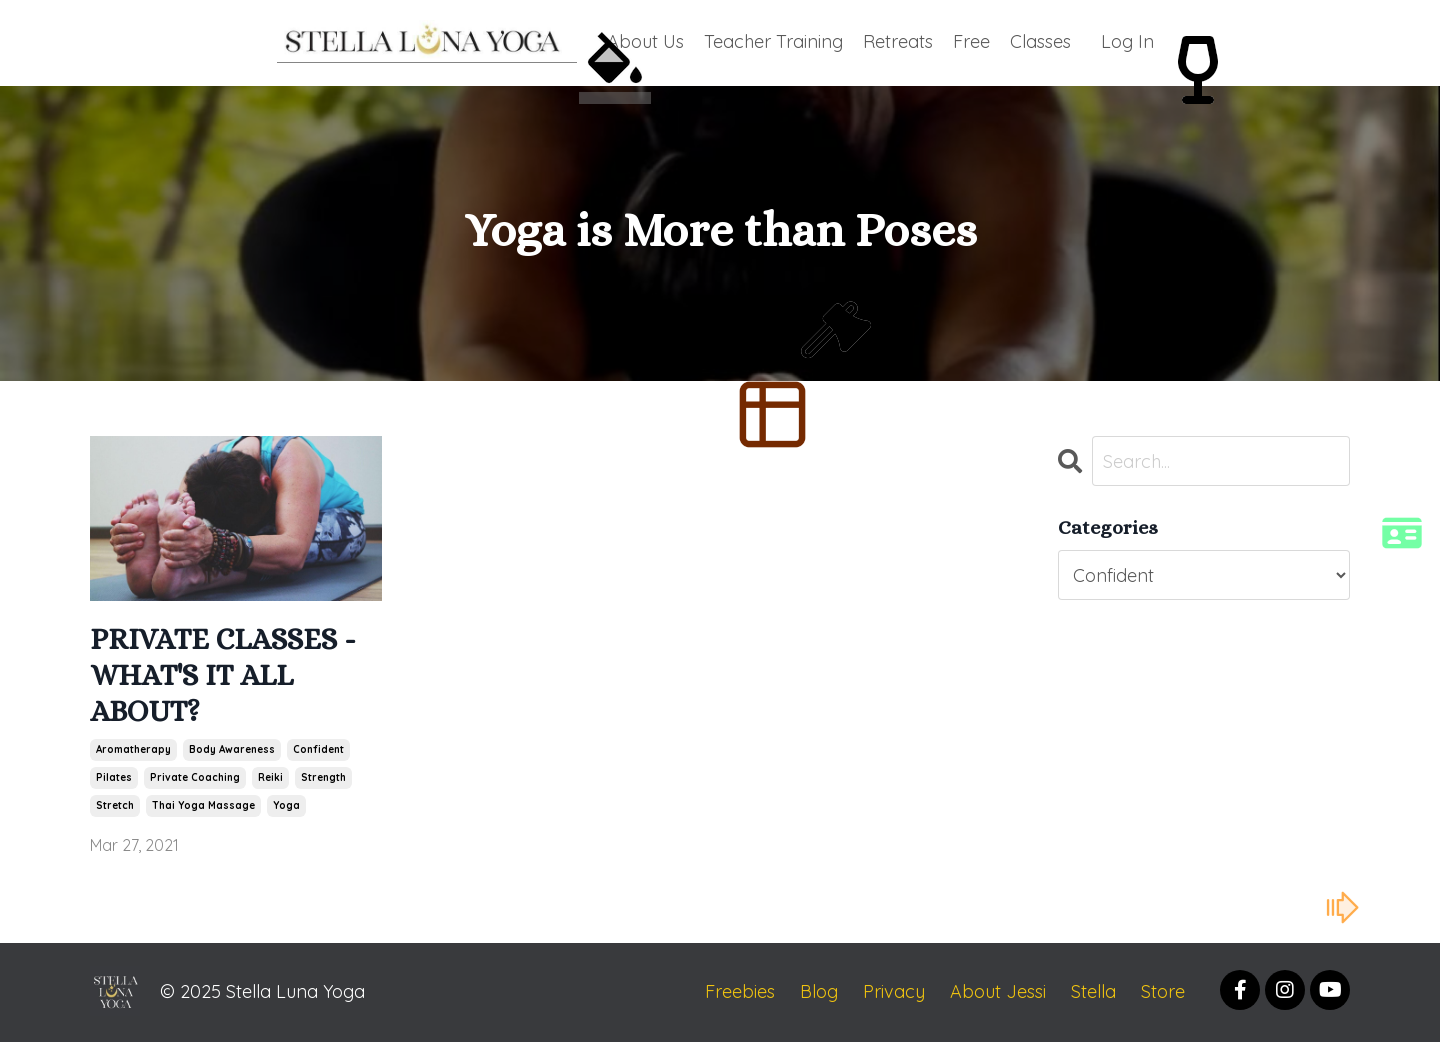 This screenshot has width=1440, height=1042. What do you see at coordinates (1402, 533) in the screenshot?
I see `view your driver's license or ID card` at bounding box center [1402, 533].